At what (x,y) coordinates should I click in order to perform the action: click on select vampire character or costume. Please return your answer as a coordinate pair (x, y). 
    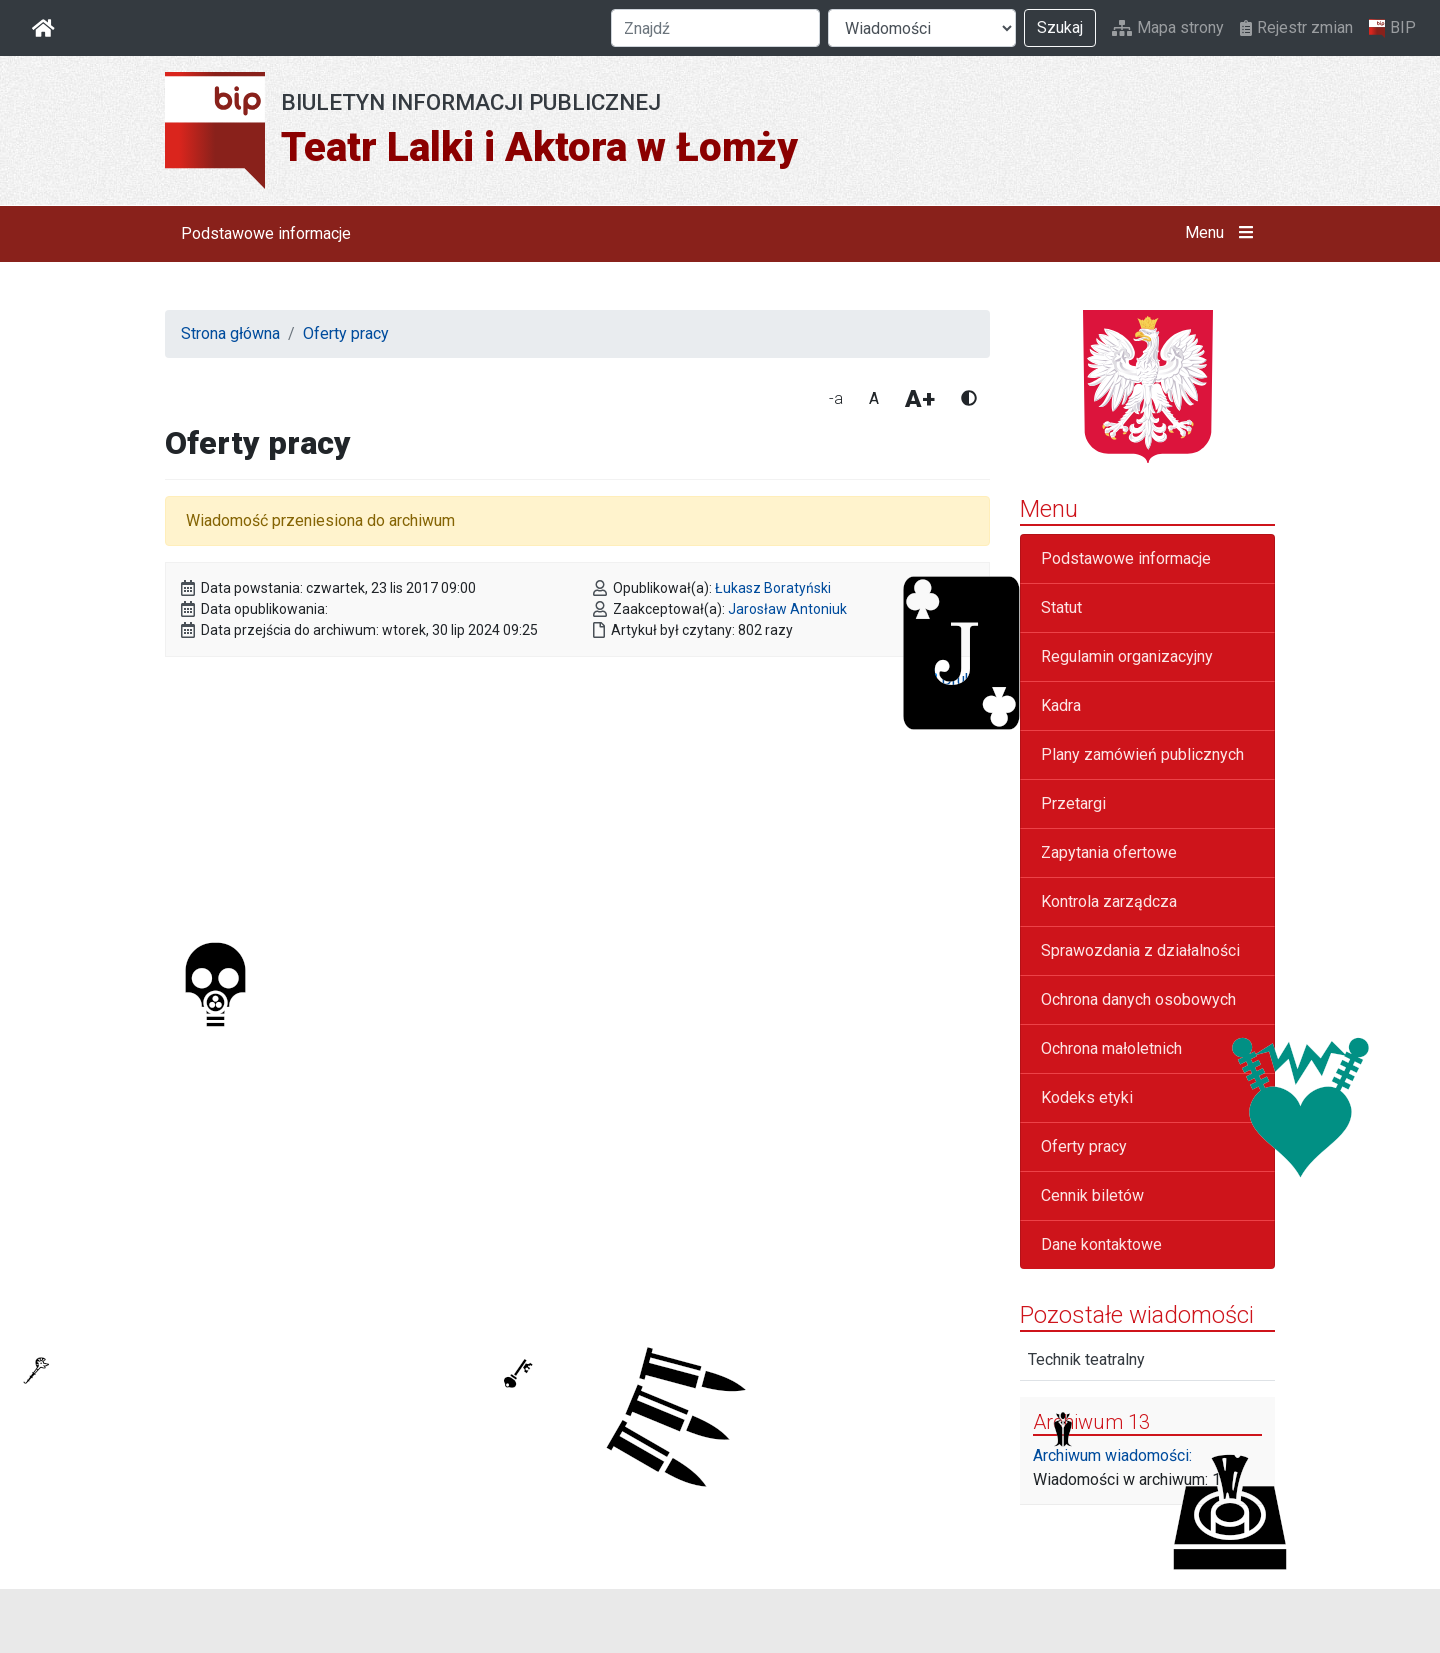
    Looking at the image, I should click on (1063, 1429).